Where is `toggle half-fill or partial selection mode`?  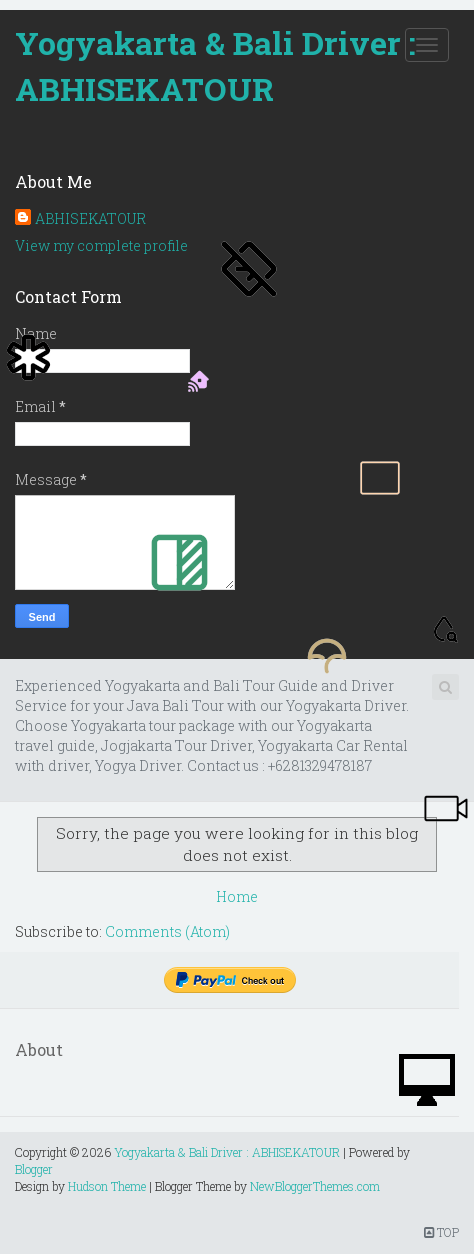
toggle half-fill or partial selection mode is located at coordinates (179, 562).